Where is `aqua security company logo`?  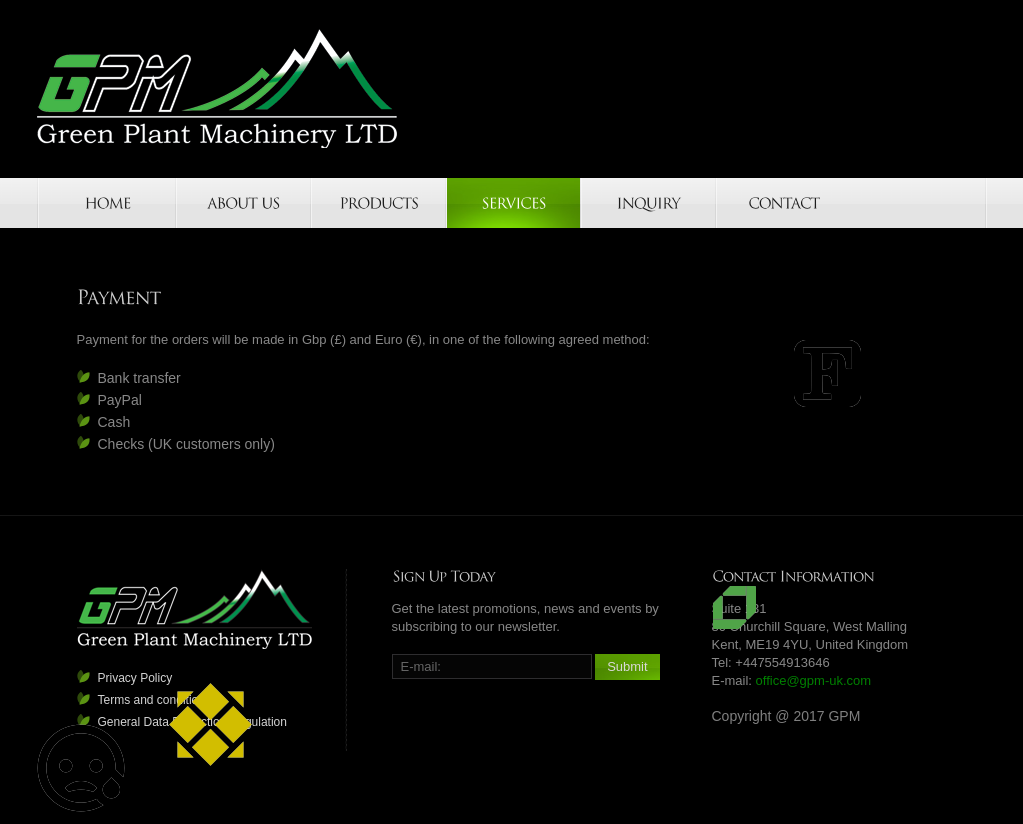 aqua security company logo is located at coordinates (734, 607).